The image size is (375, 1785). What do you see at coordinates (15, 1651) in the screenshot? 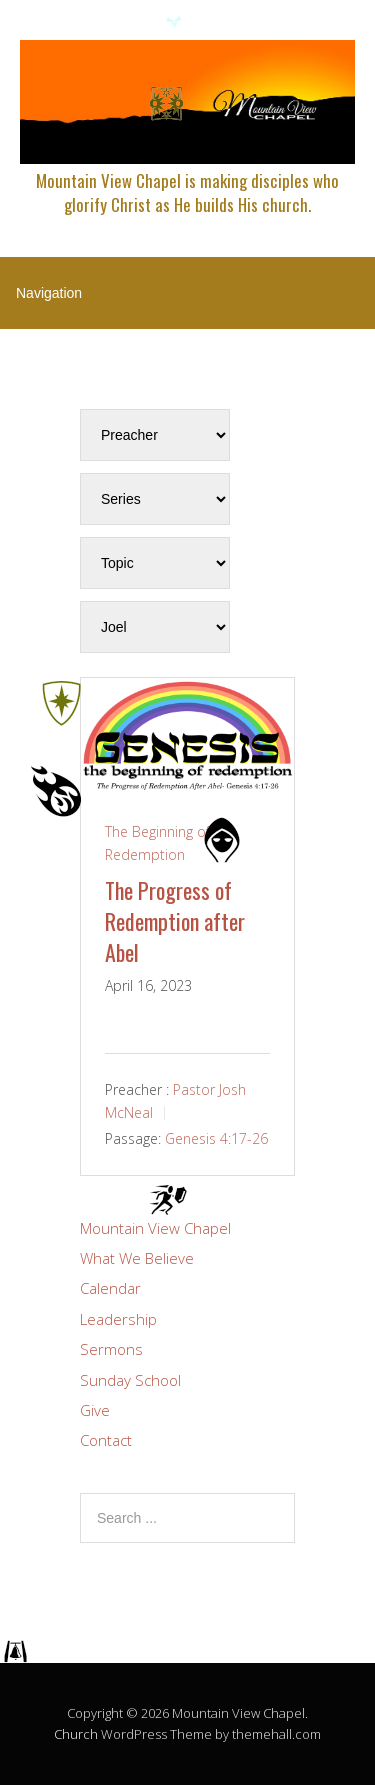
I see `carillon or bell tower instrument` at bounding box center [15, 1651].